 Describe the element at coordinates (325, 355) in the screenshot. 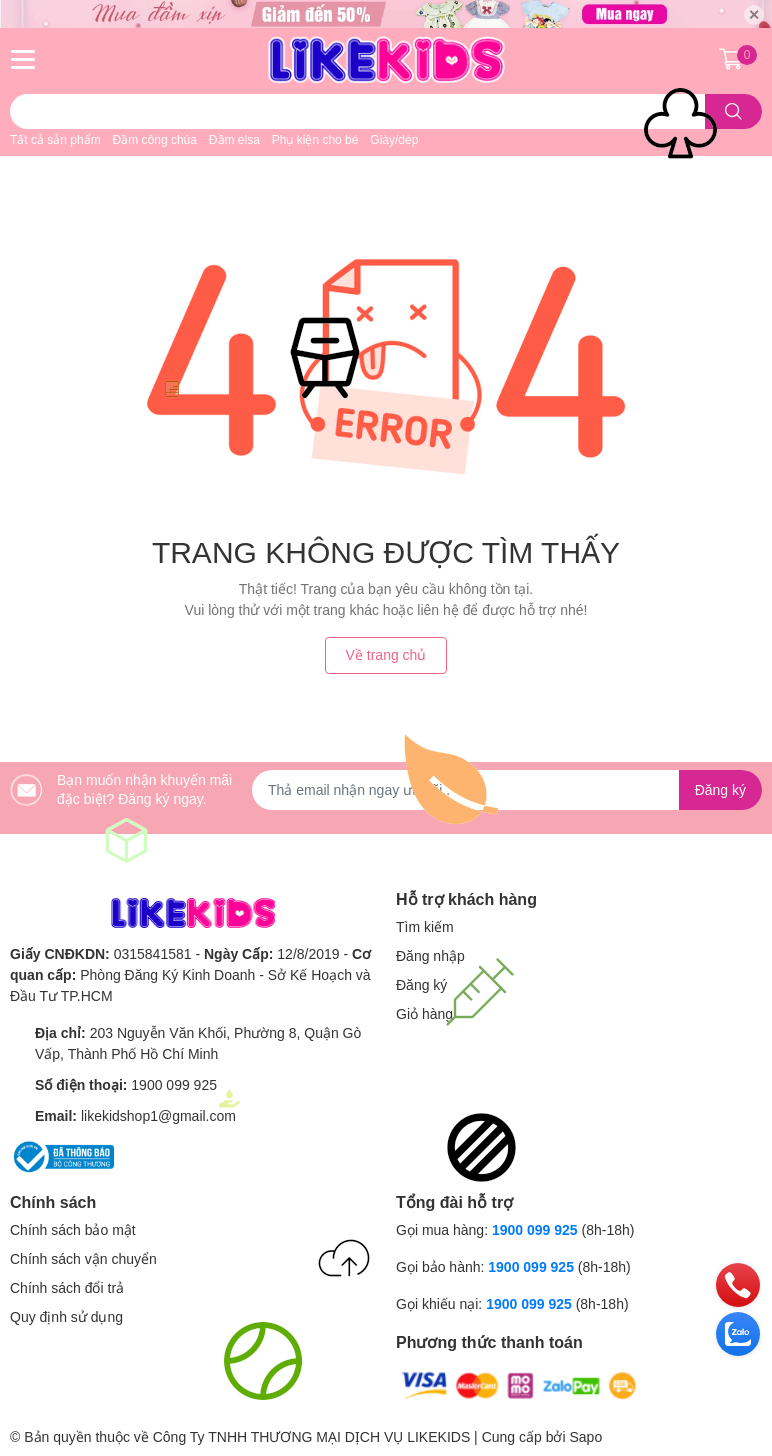

I see `view regional train schedules` at that location.